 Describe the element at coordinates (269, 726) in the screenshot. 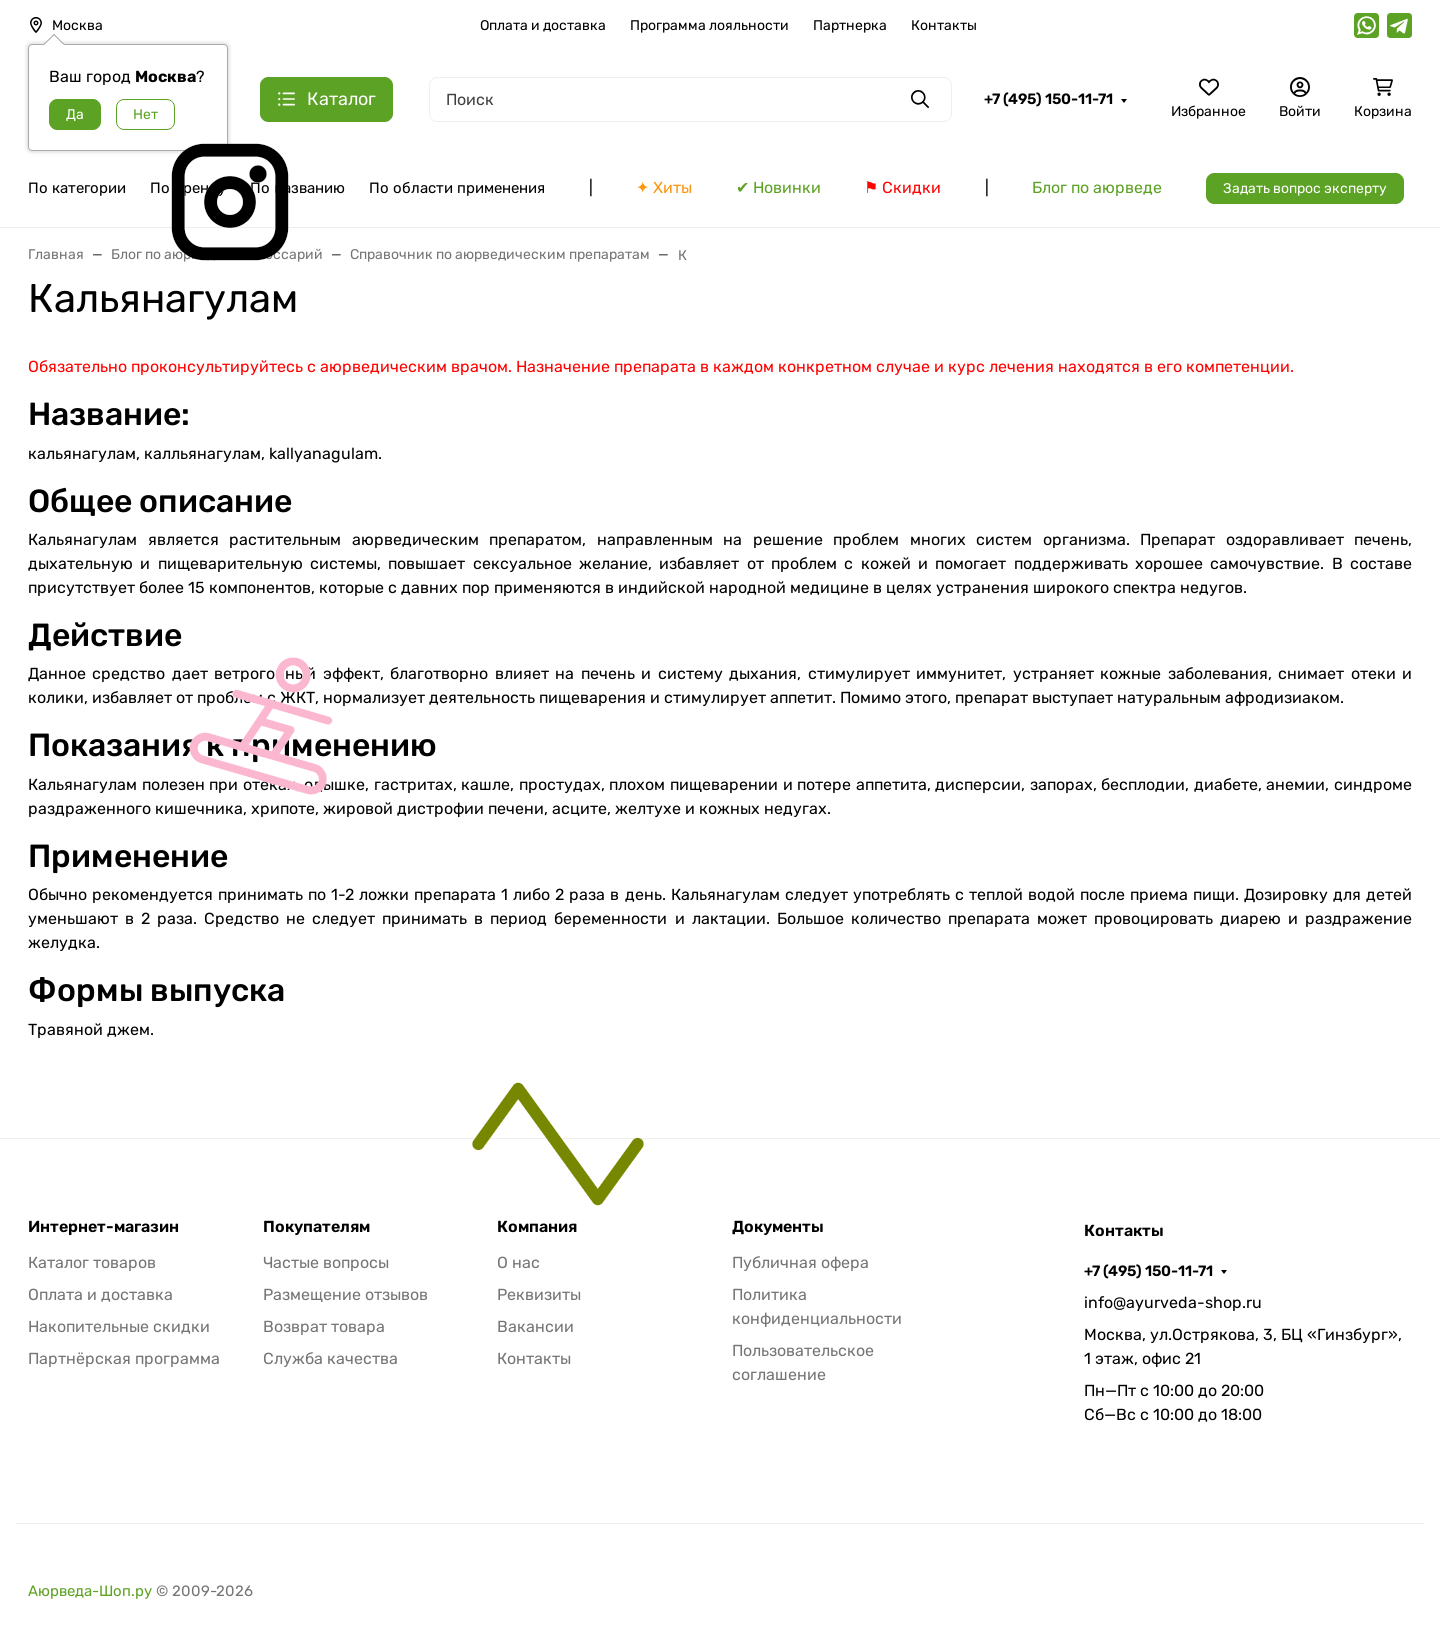

I see `access snowboarding or winter sports content` at that location.